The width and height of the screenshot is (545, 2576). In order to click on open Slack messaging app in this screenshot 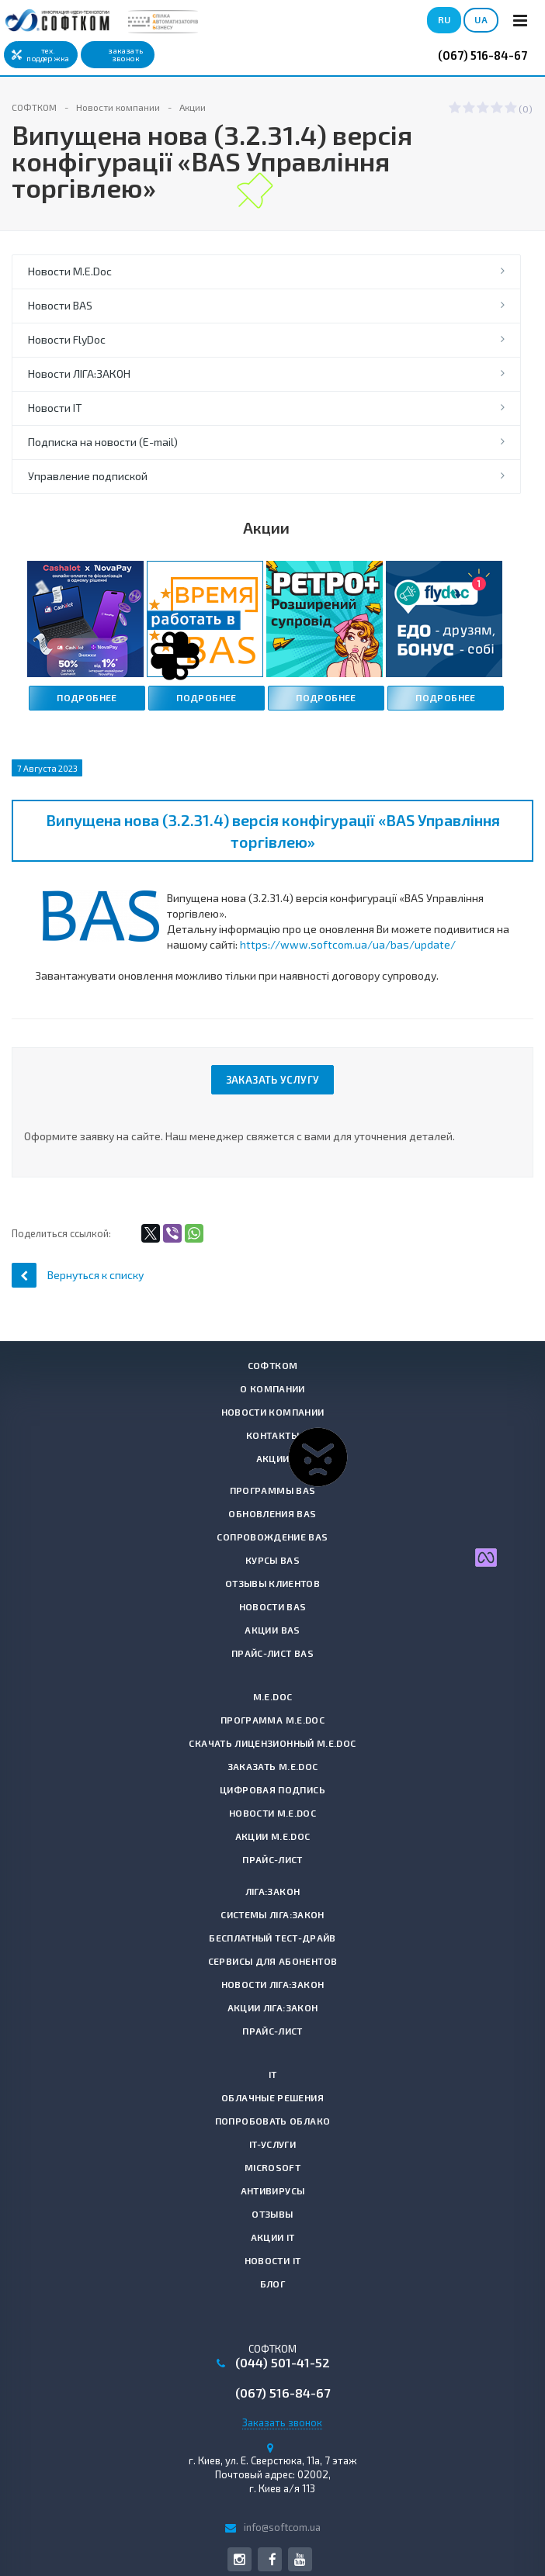, I will do `click(175, 655)`.